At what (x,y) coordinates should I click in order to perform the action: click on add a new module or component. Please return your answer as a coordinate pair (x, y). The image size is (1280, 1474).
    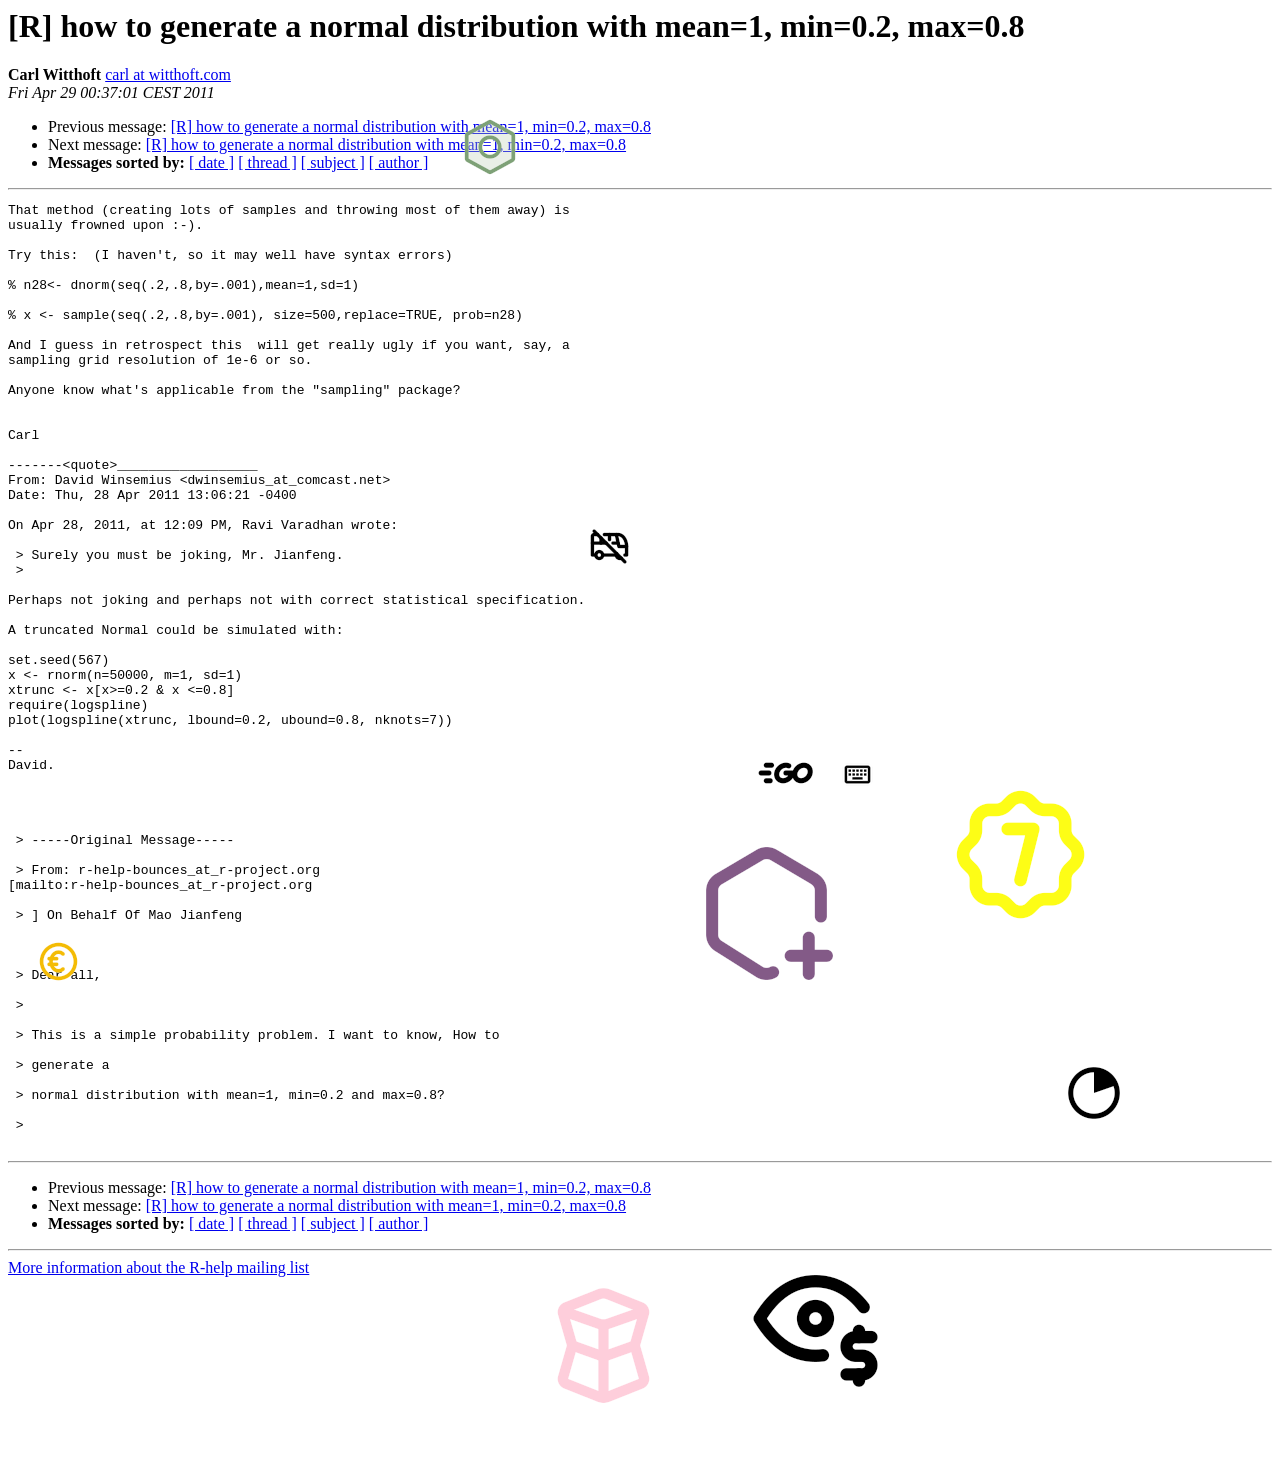
    Looking at the image, I should click on (766, 913).